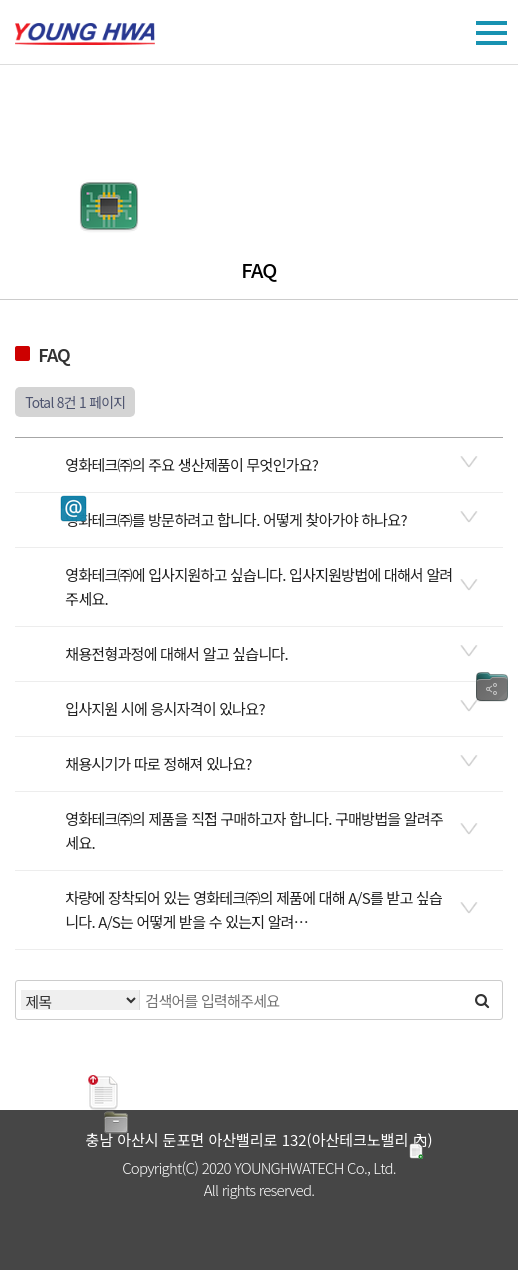 This screenshot has height=1270, width=518. What do you see at coordinates (492, 686) in the screenshot?
I see `access your public shared folder` at bounding box center [492, 686].